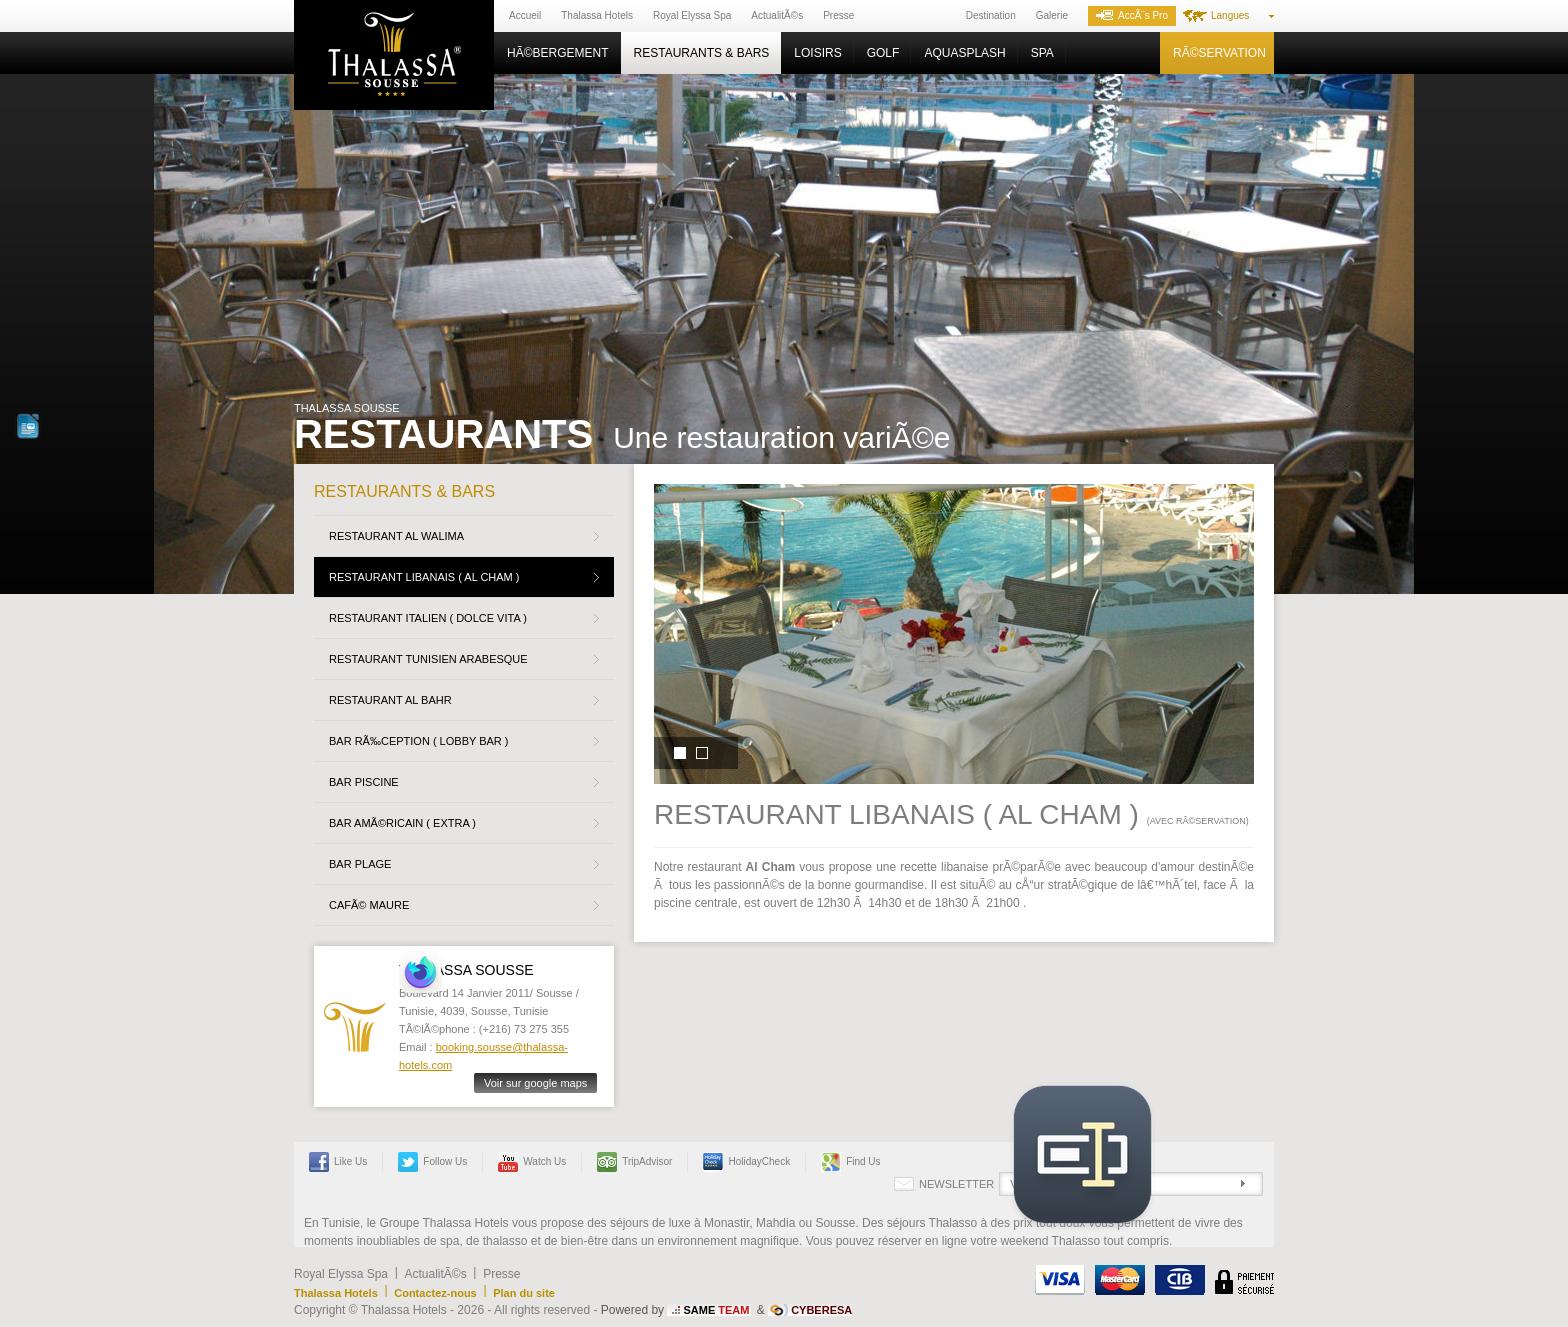  I want to click on open LibreOffice Writer application, so click(28, 426).